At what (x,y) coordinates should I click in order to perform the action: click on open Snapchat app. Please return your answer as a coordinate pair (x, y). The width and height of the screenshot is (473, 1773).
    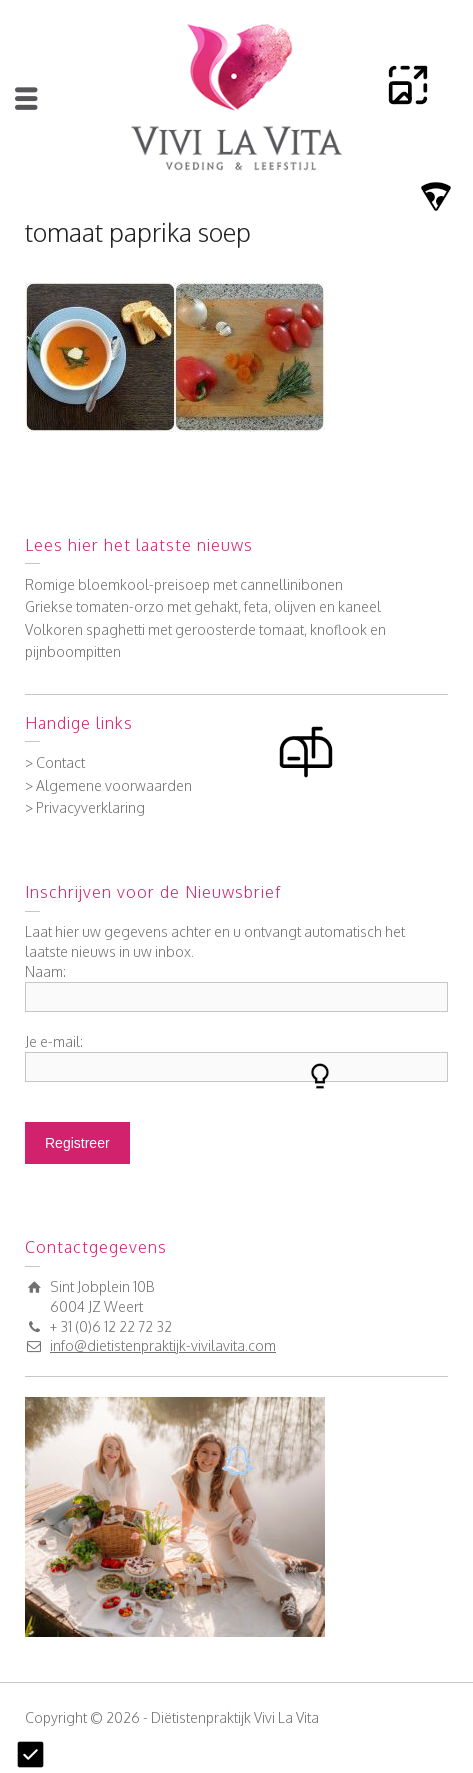
    Looking at the image, I should click on (238, 1461).